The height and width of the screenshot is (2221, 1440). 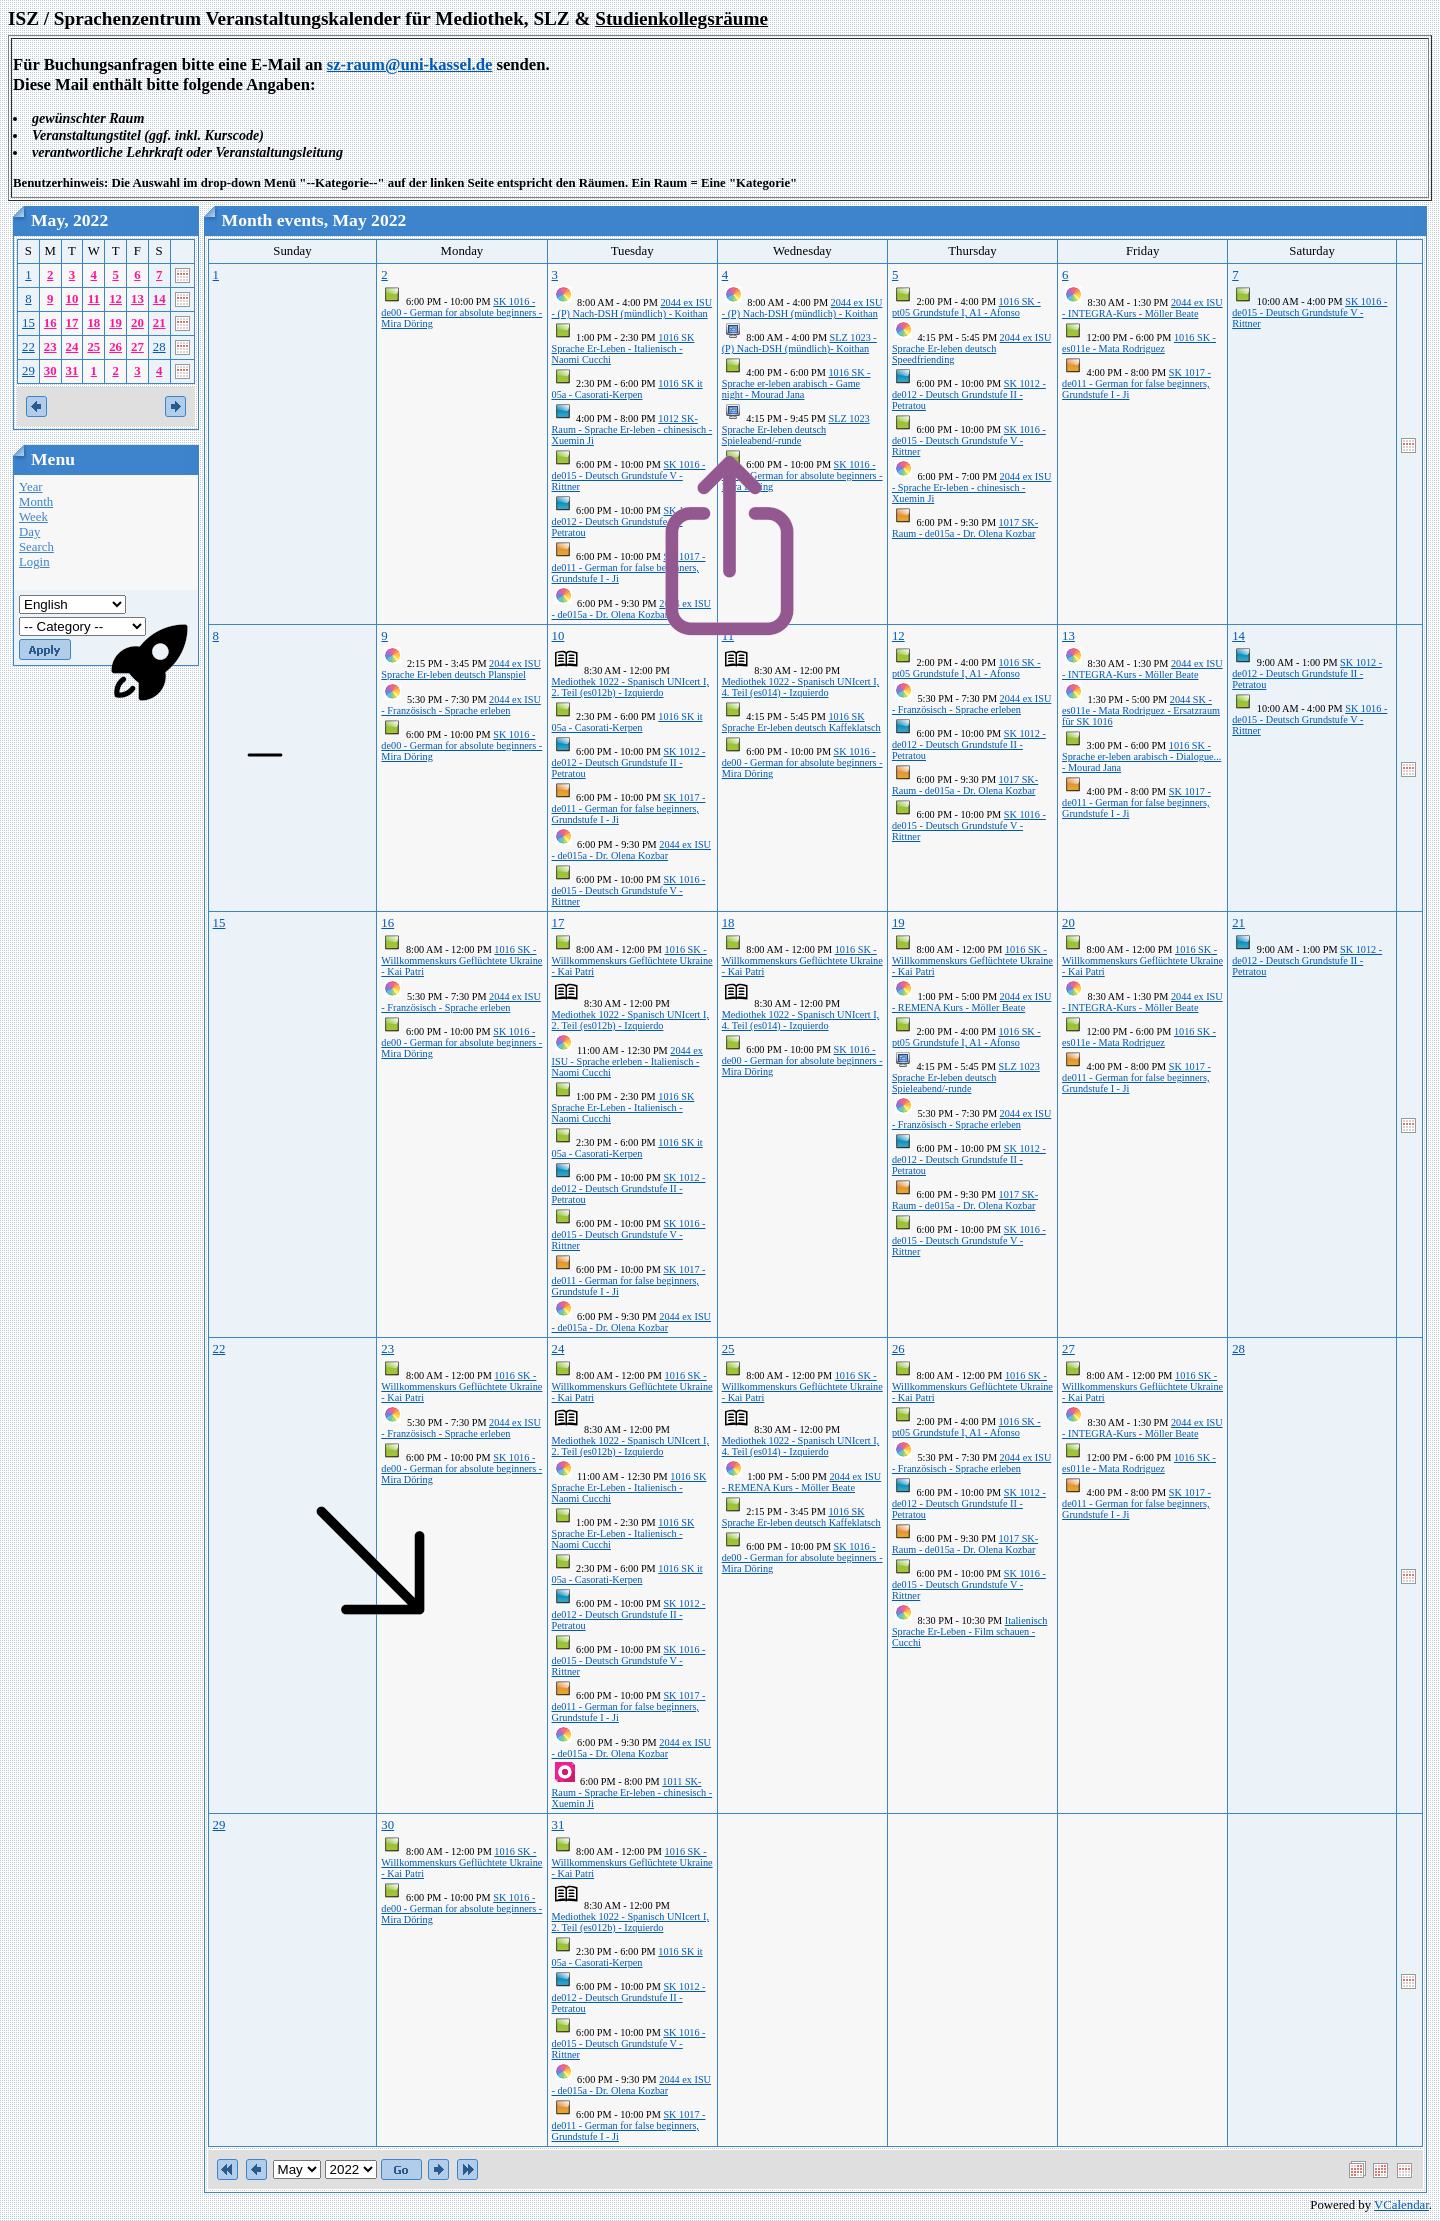 I want to click on share content to another app or service, so click(x=729, y=545).